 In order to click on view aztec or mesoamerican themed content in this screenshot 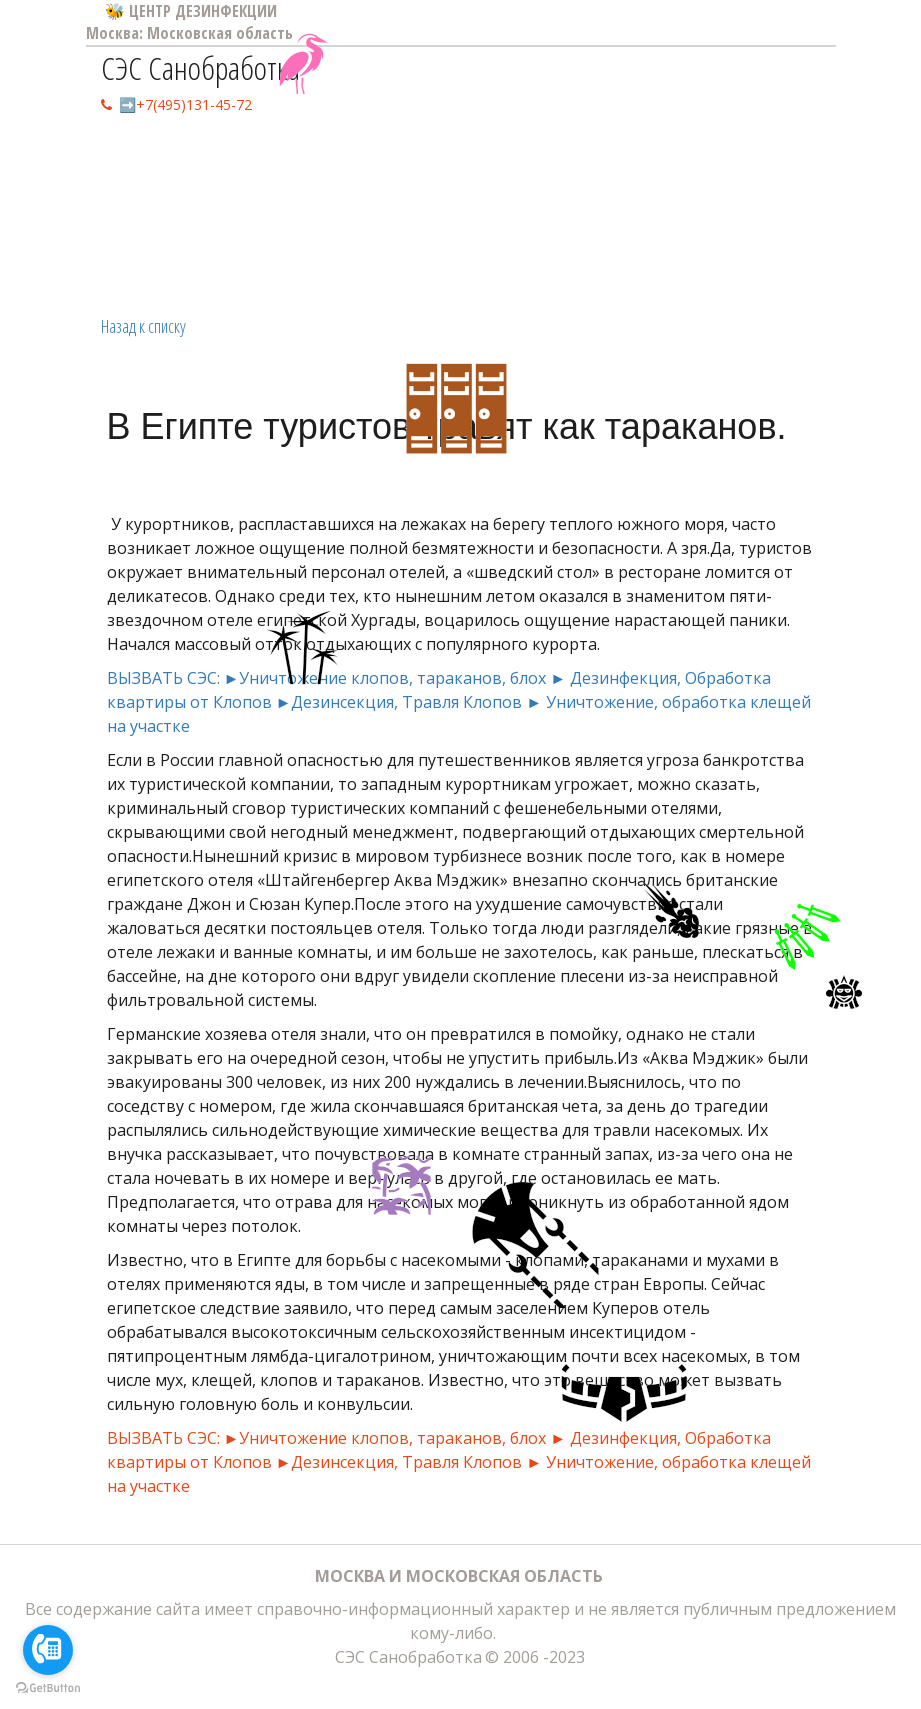, I will do `click(844, 992)`.